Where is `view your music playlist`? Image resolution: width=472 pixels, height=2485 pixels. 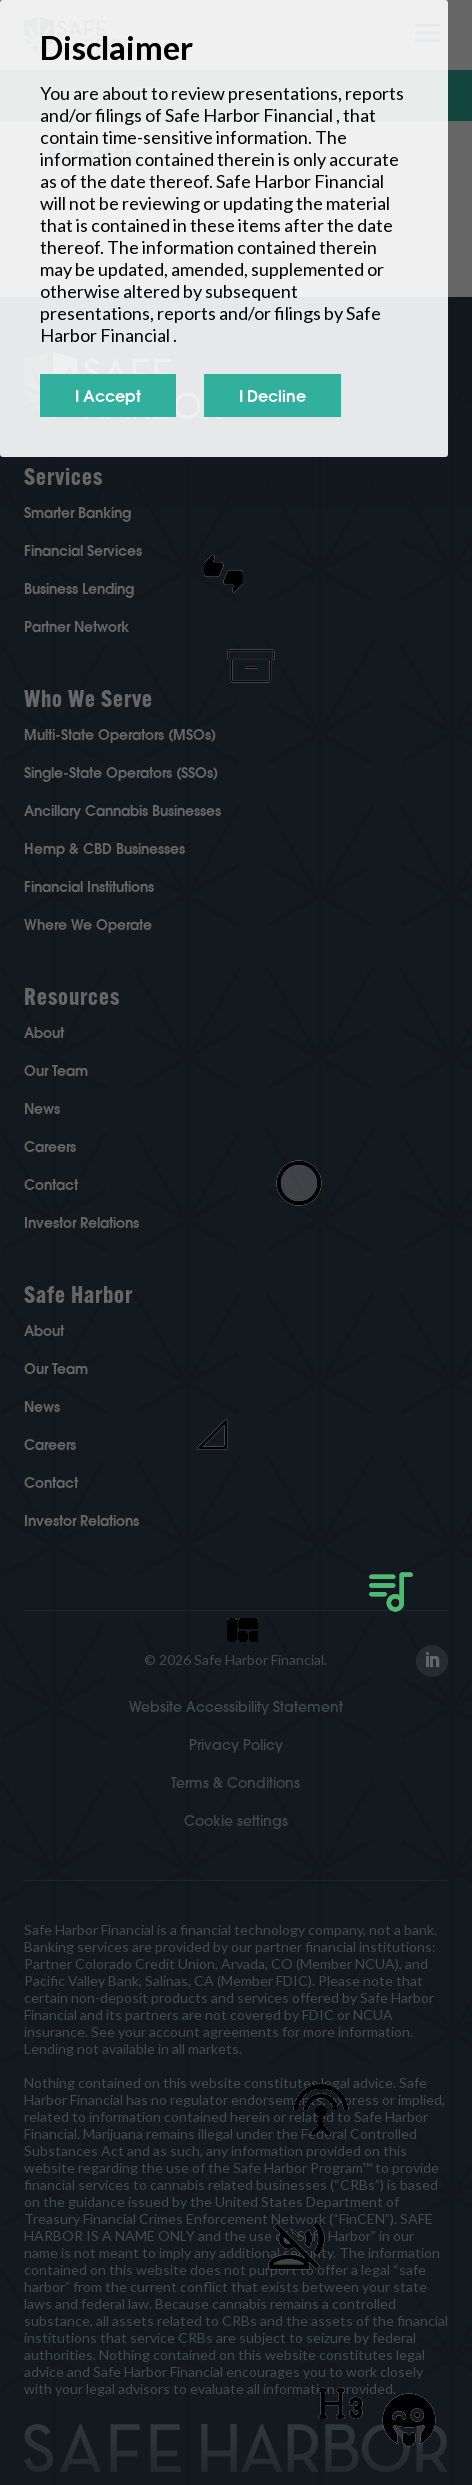 view your music playlist is located at coordinates (391, 1592).